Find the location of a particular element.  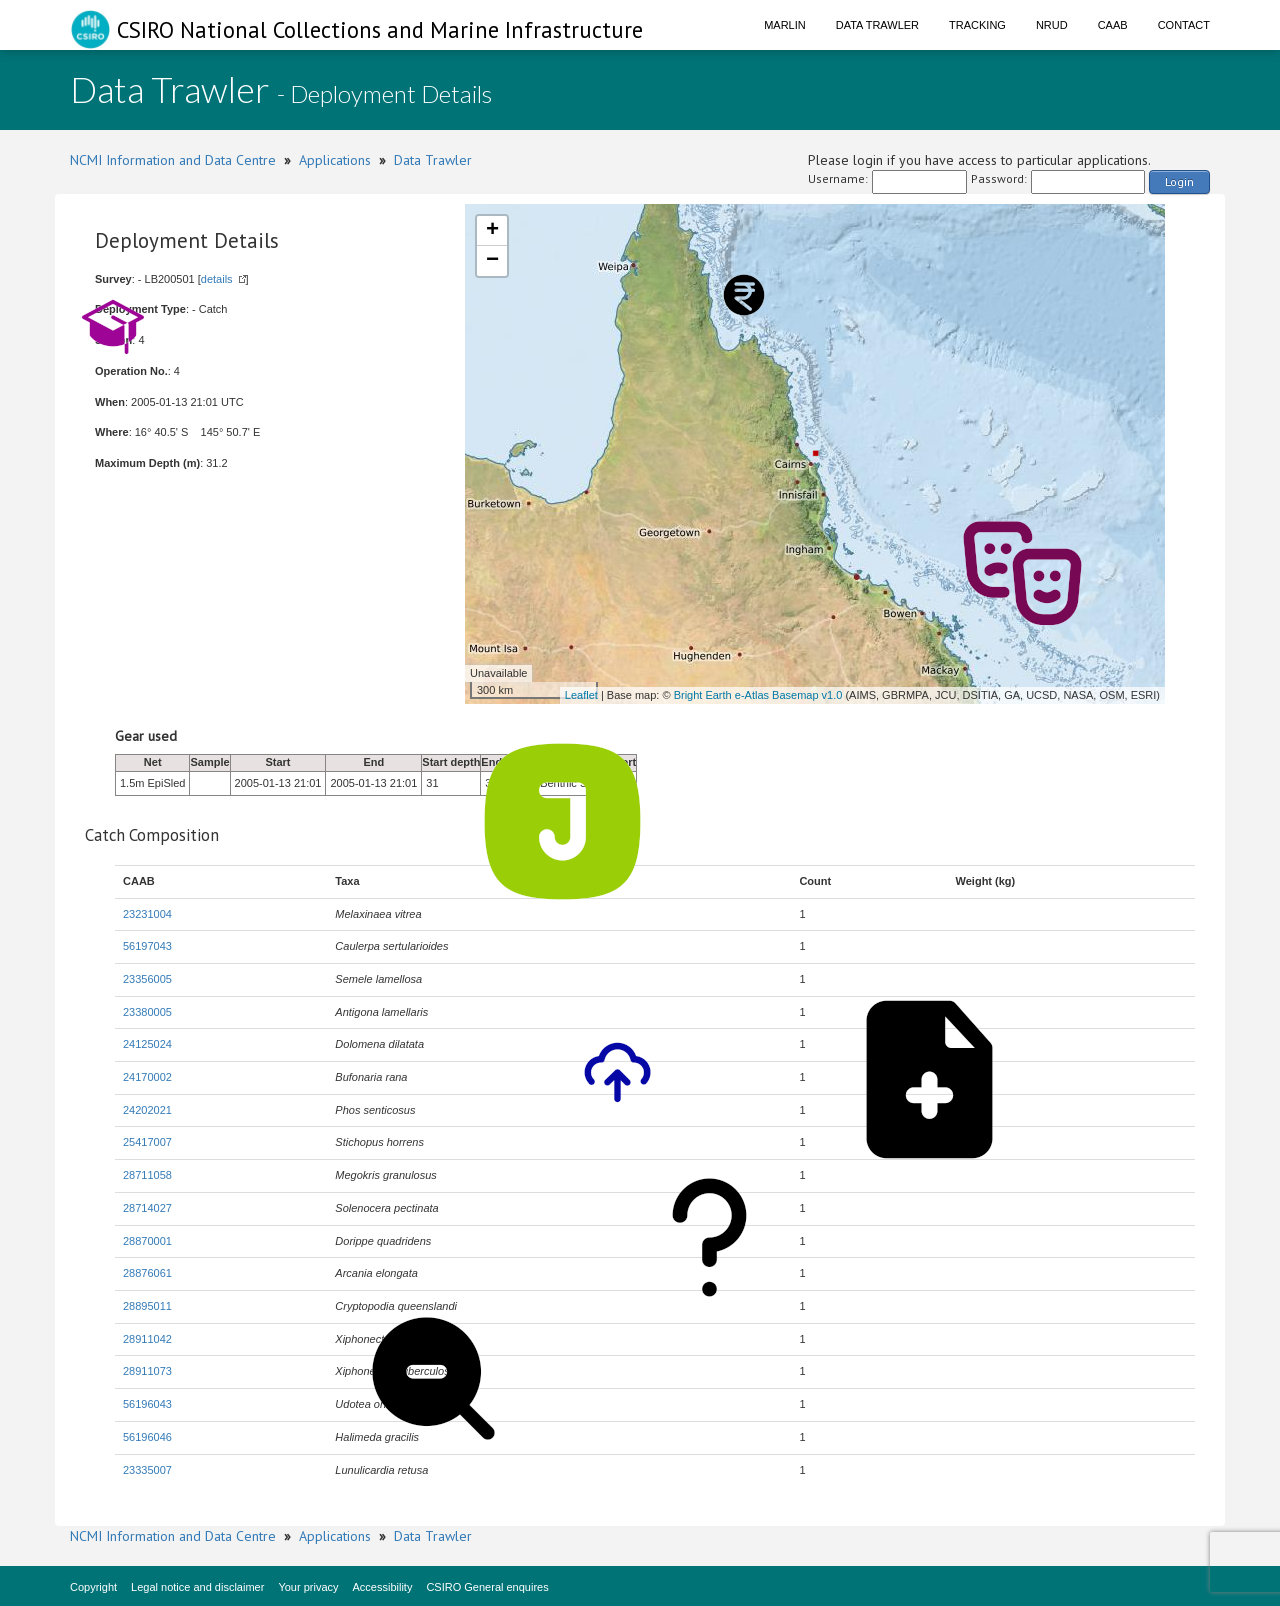

zoom out or reduce magnification is located at coordinates (433, 1378).